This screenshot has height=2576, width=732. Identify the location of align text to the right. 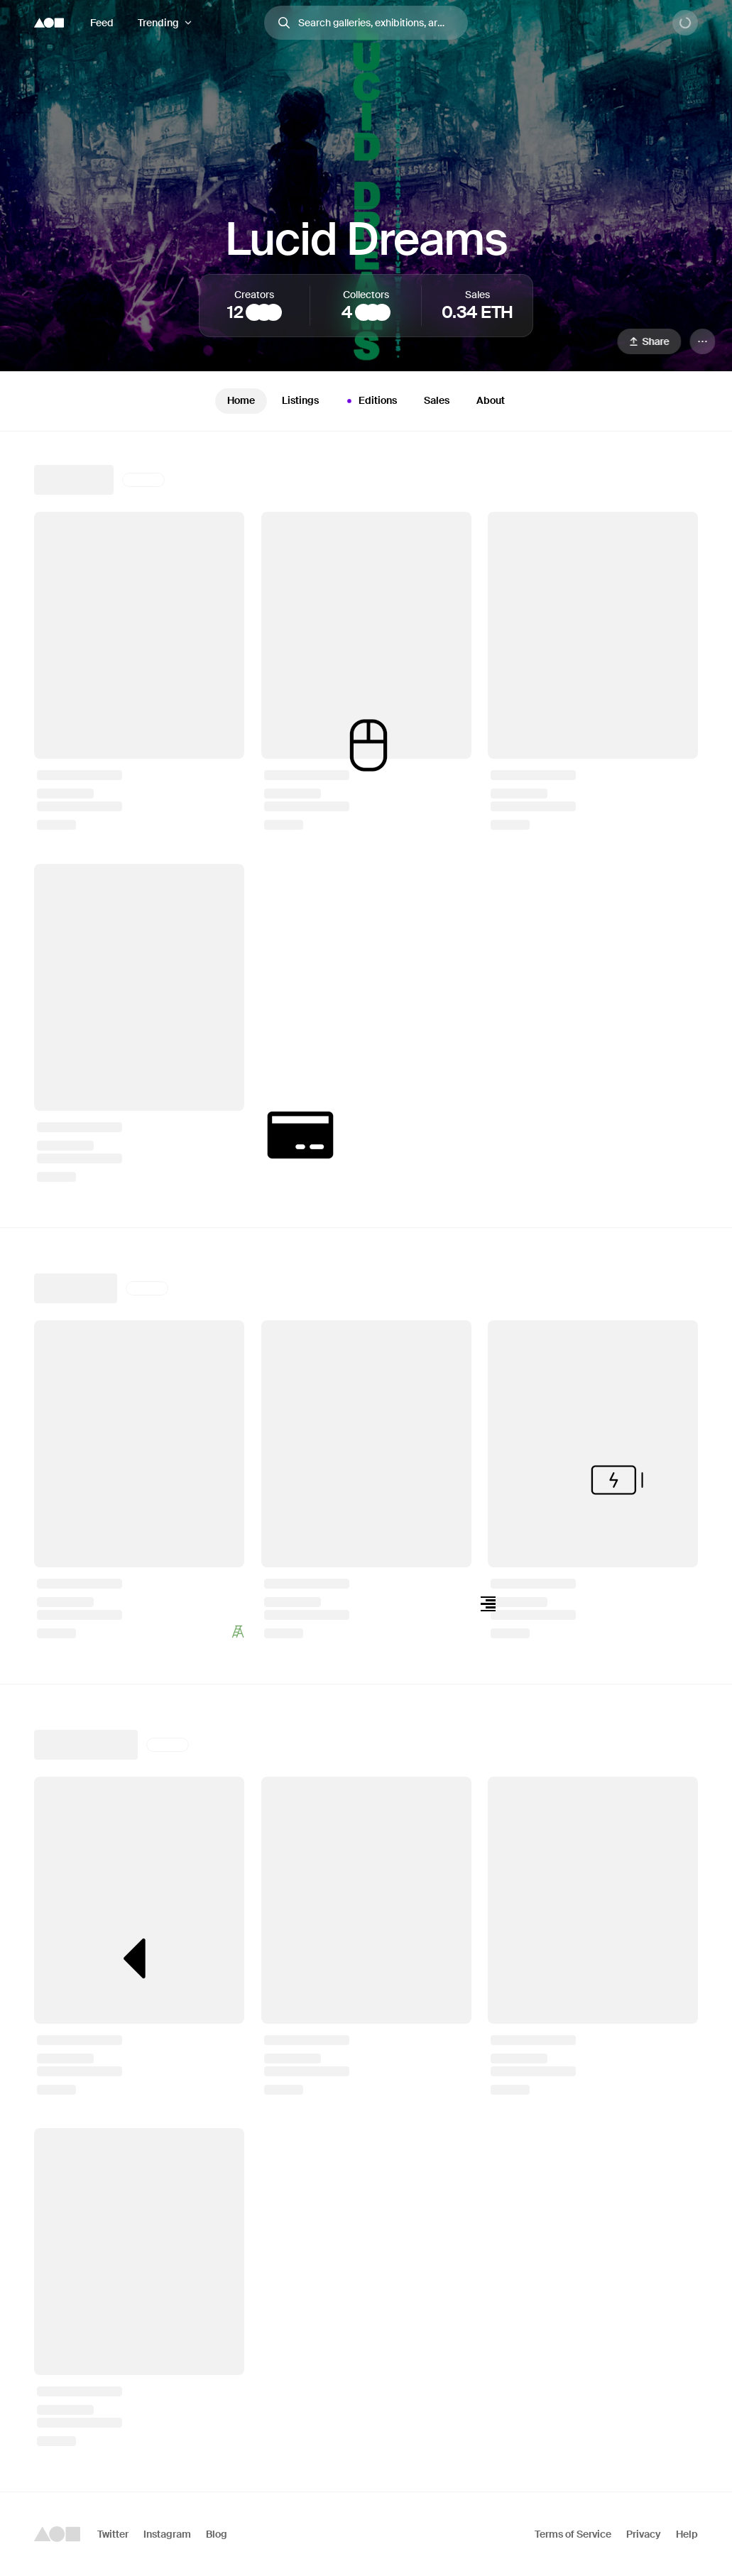
(488, 1604).